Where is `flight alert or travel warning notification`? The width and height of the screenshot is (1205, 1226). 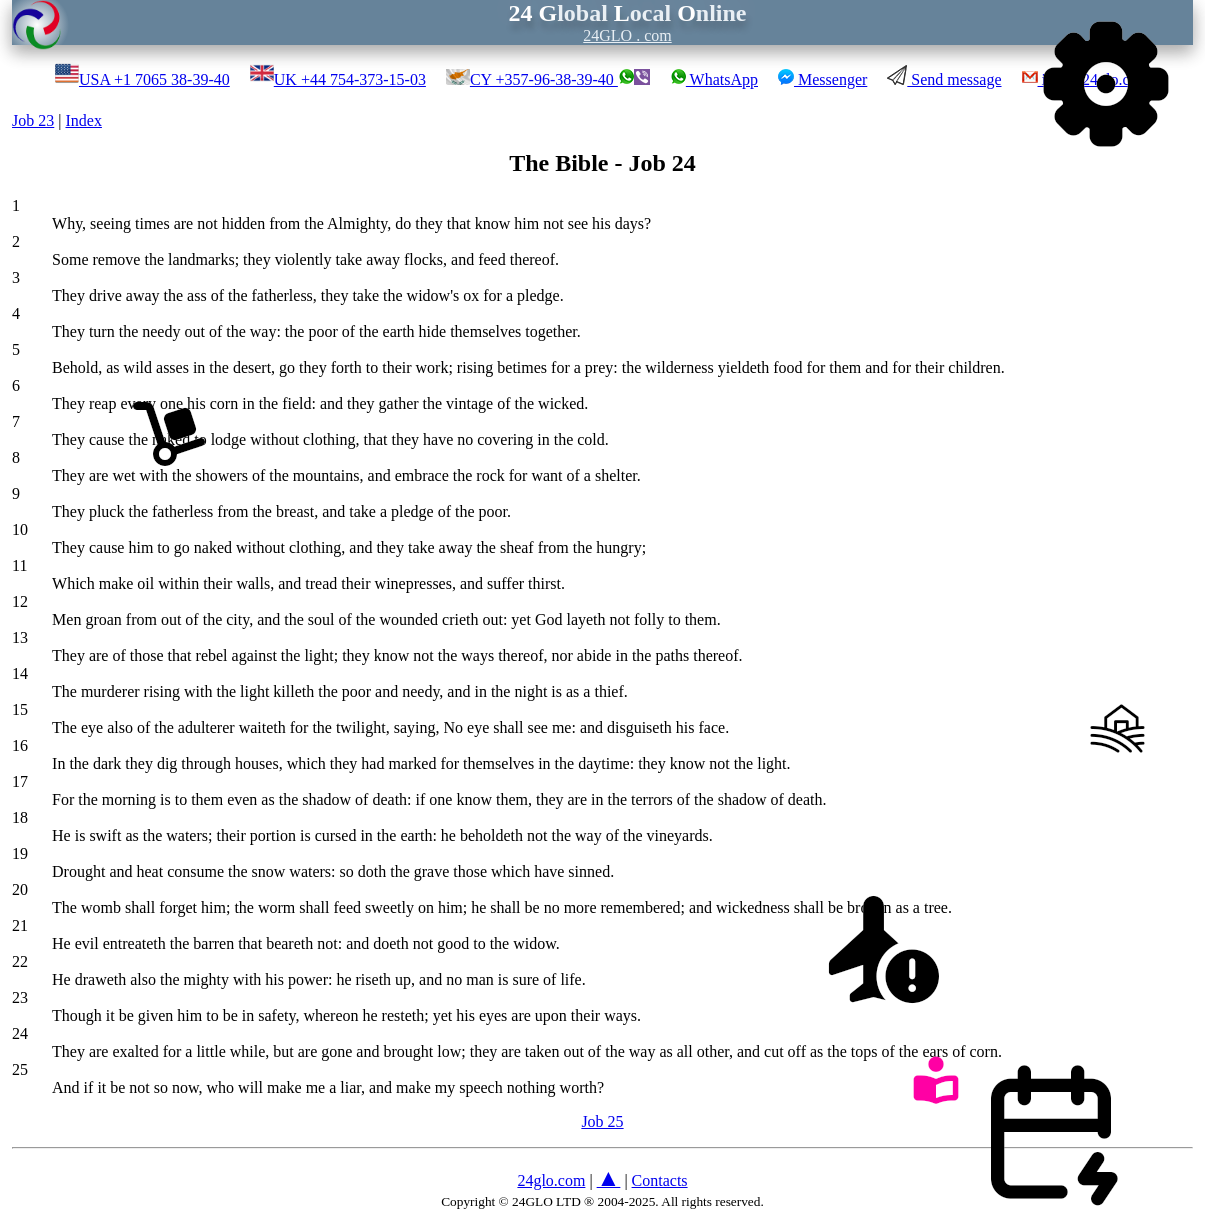
flight alert or travel warning notification is located at coordinates (879, 949).